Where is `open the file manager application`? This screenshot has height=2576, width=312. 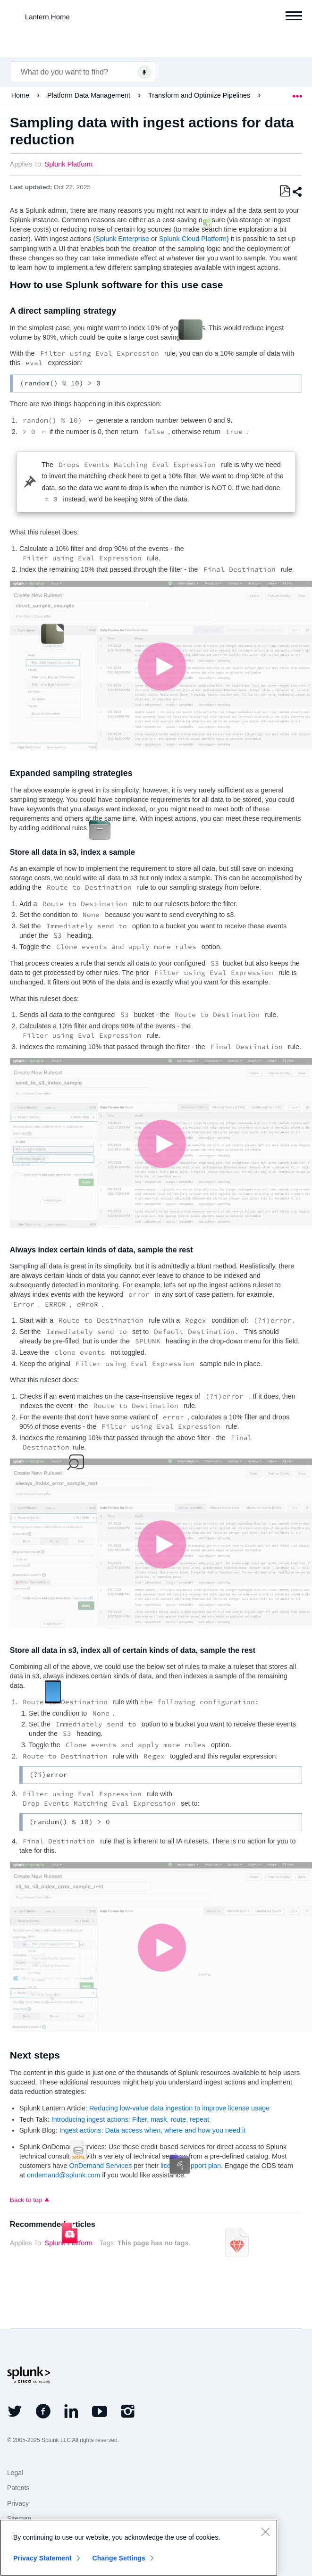 open the file manager application is located at coordinates (100, 830).